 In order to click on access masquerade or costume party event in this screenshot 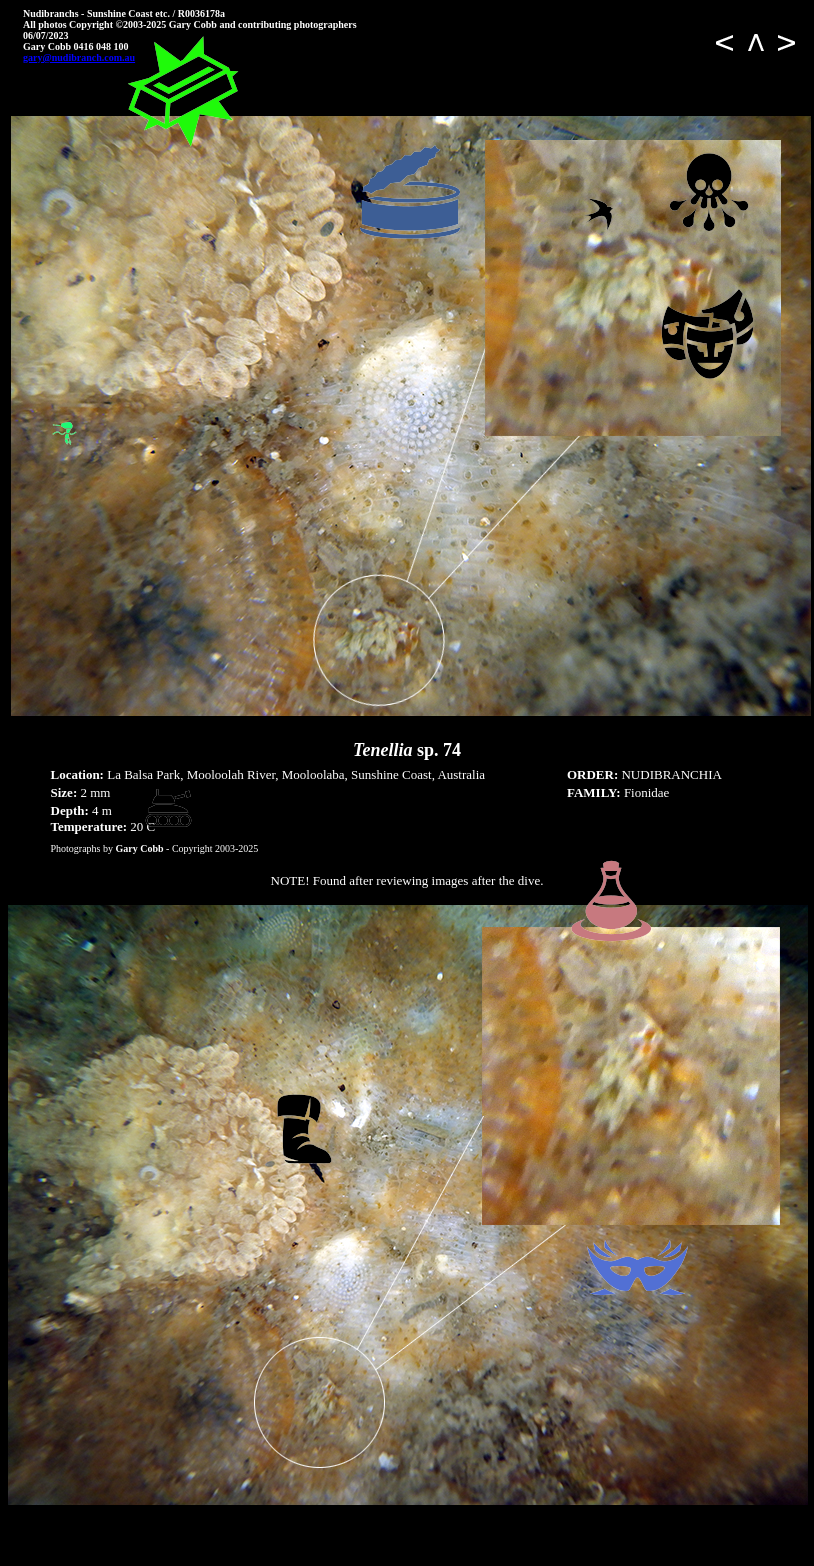, I will do `click(637, 1267)`.